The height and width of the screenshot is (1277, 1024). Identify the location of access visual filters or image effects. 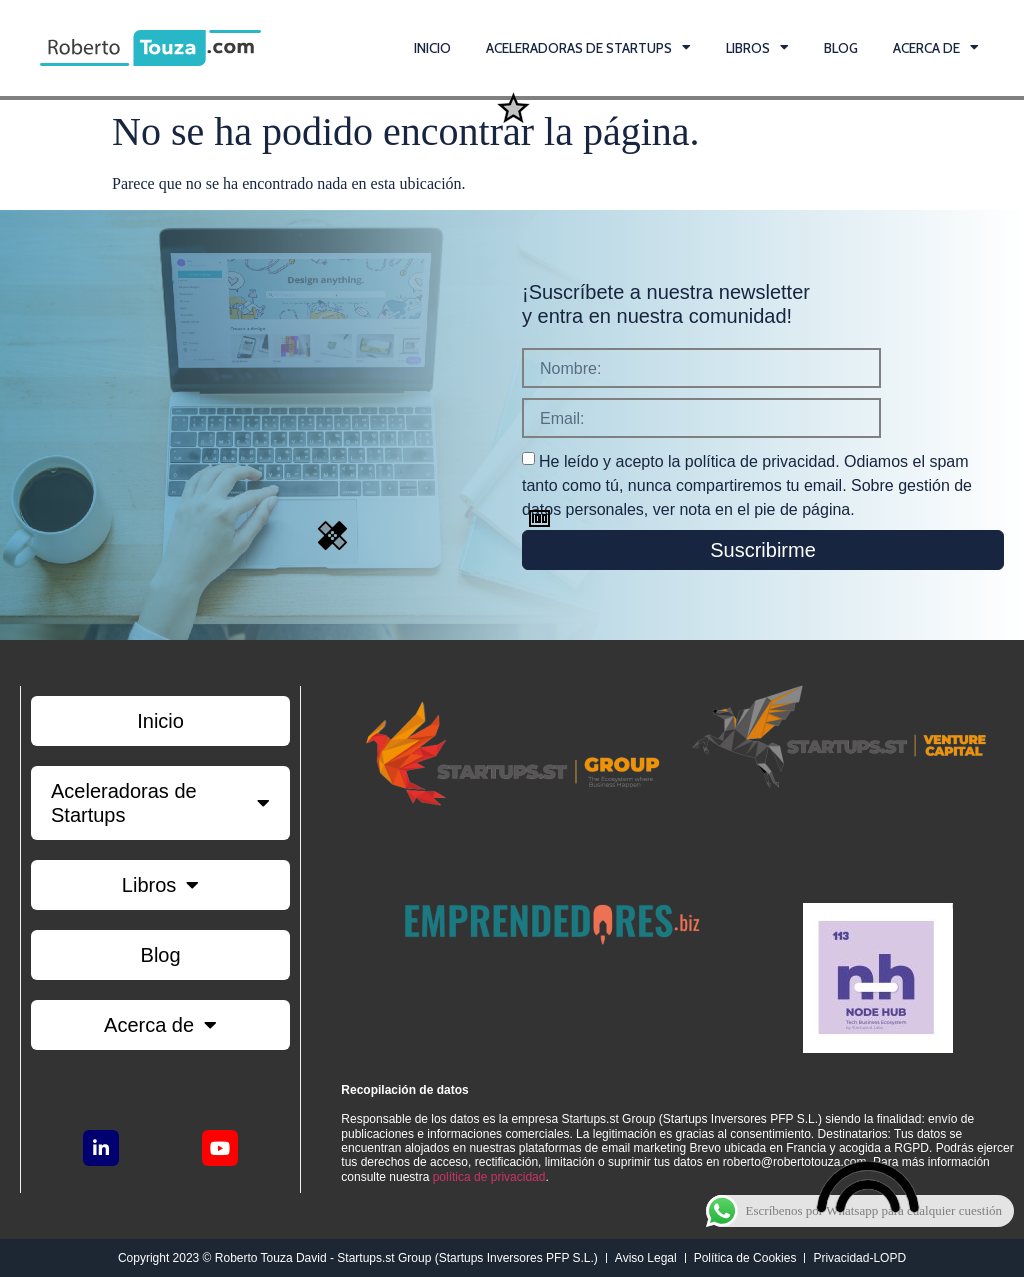
(868, 1189).